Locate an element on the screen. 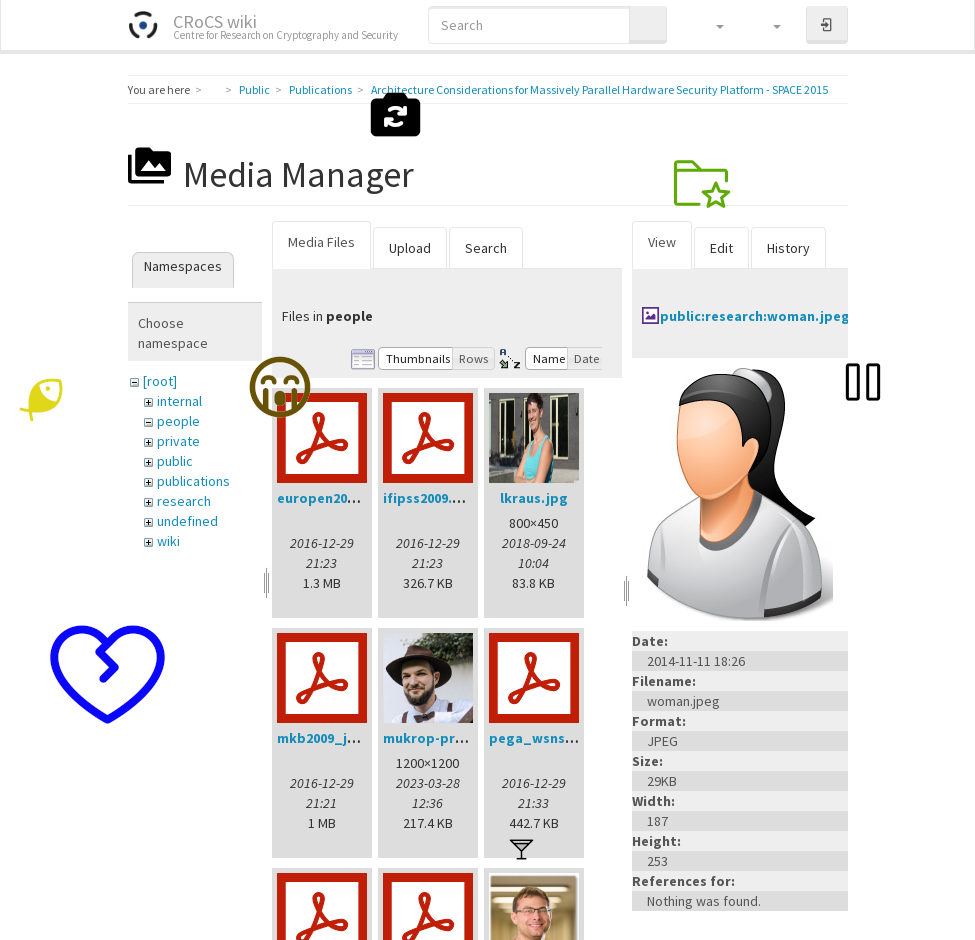 Image resolution: width=975 pixels, height=940 pixels. browse cocktail or drink recipes is located at coordinates (521, 849).